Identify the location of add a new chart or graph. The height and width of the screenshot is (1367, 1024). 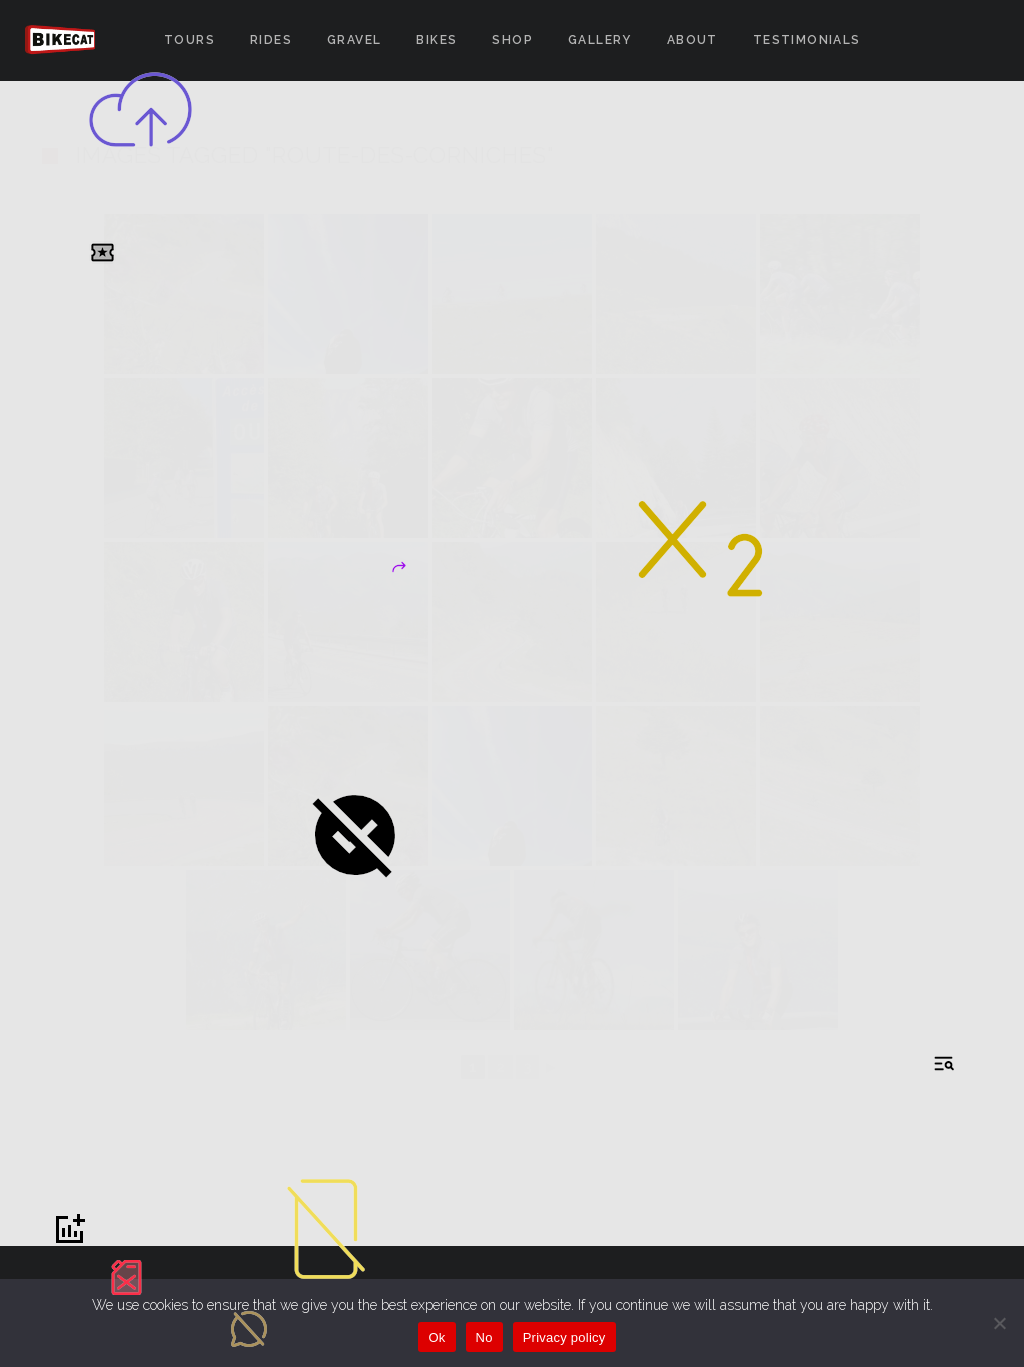
(69, 1229).